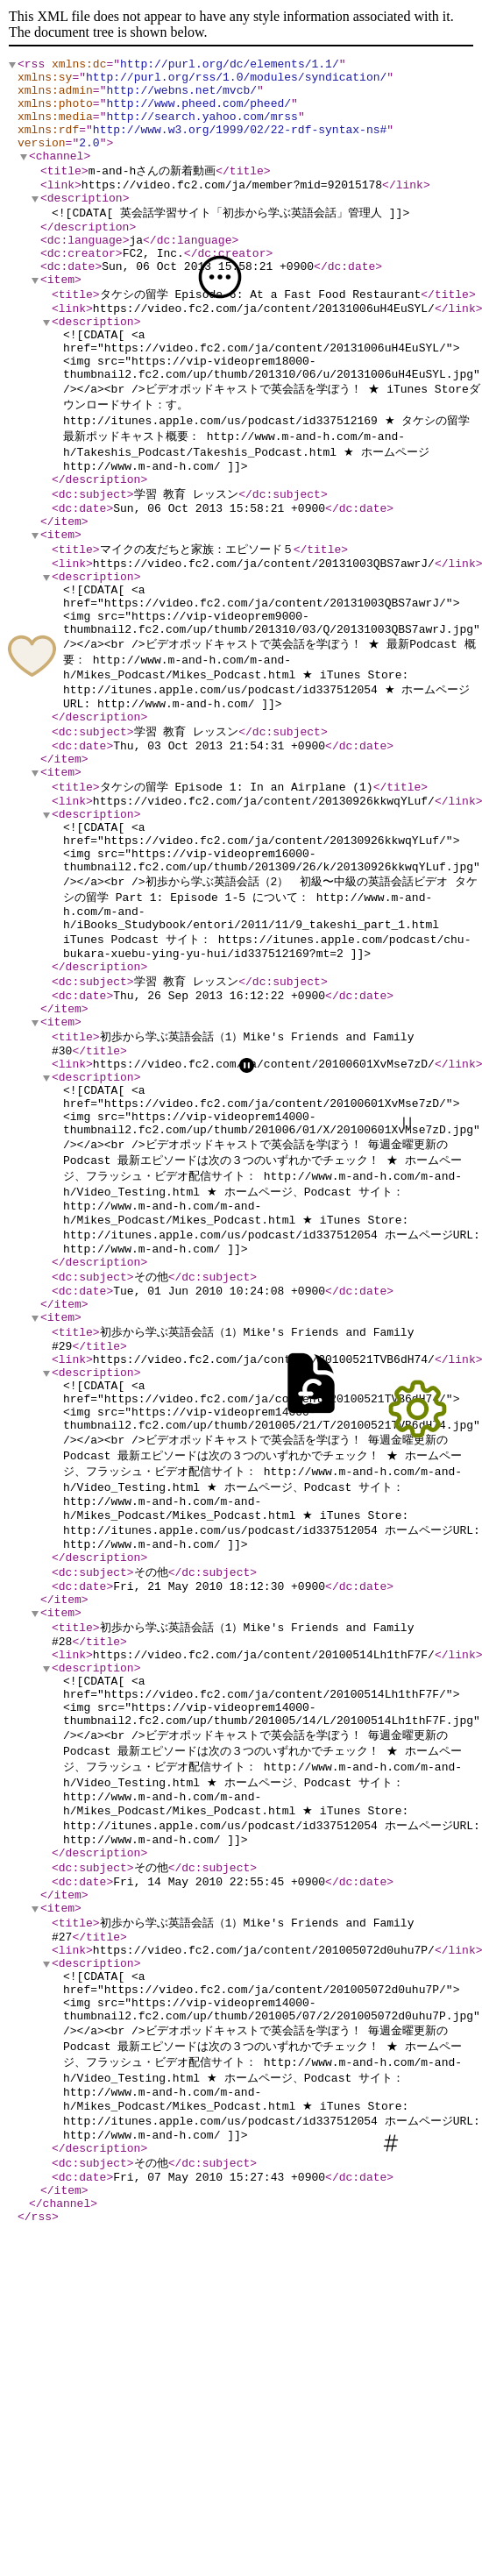  What do you see at coordinates (391, 2143) in the screenshot?
I see `add or search hashtags` at bounding box center [391, 2143].